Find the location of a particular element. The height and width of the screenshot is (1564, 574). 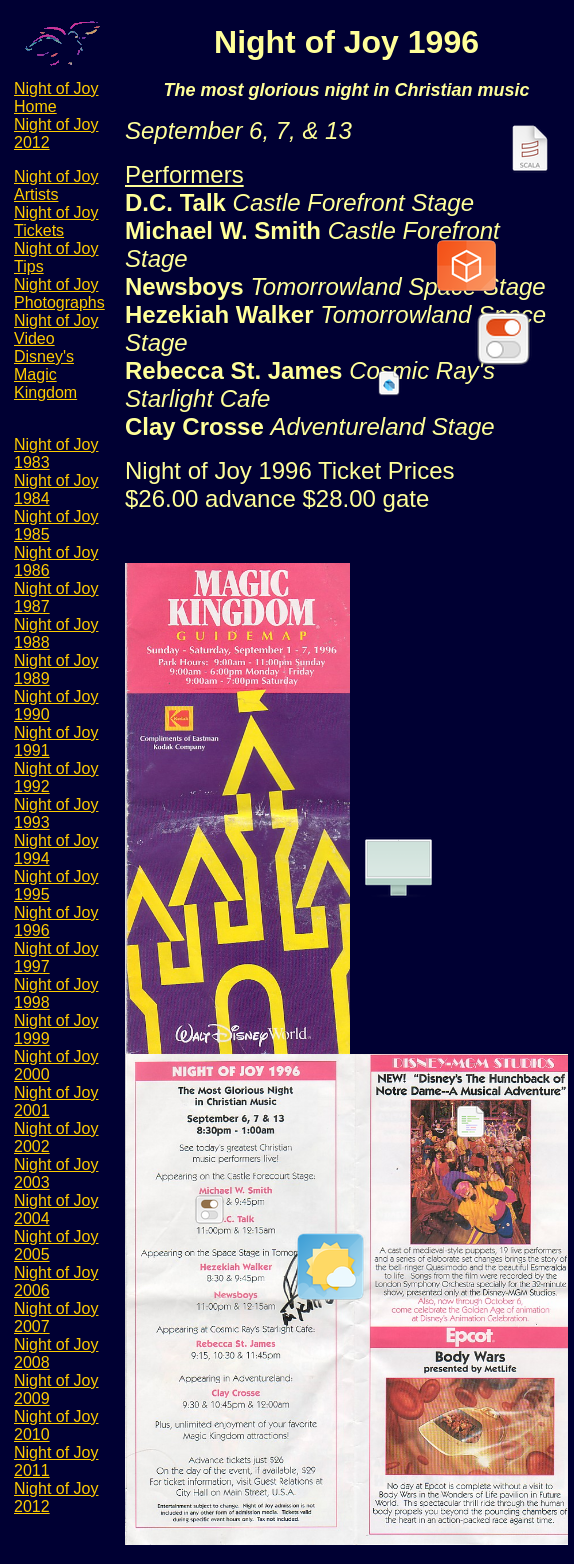

open a Blender 3D project file is located at coordinates (466, 263).